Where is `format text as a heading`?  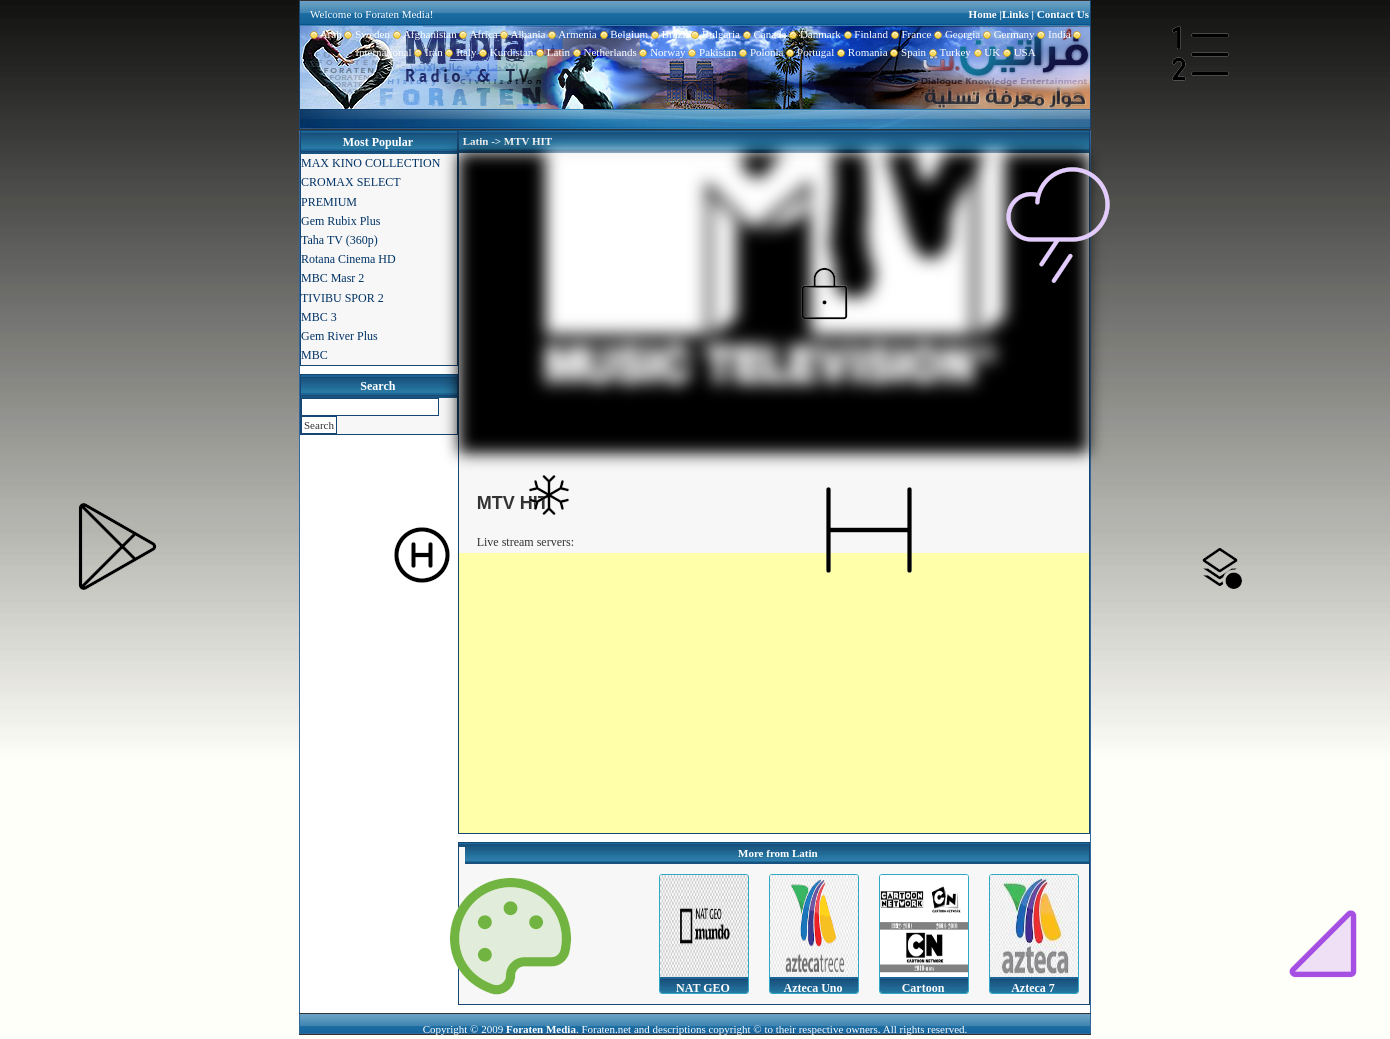
format text as a heading is located at coordinates (869, 530).